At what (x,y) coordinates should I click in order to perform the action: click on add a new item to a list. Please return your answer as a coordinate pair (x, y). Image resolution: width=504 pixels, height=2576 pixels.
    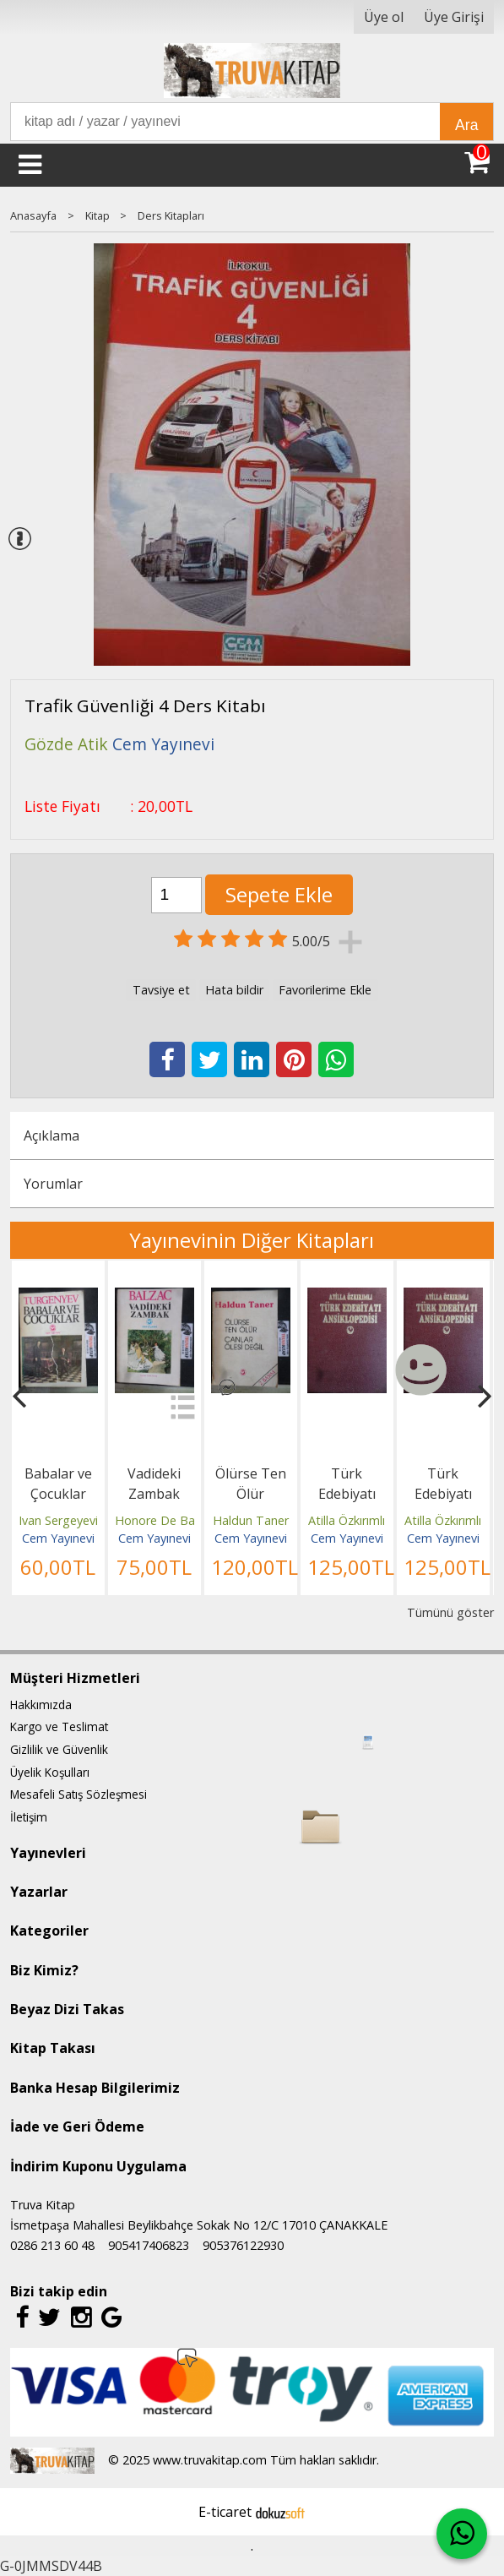
    Looking at the image, I should click on (350, 942).